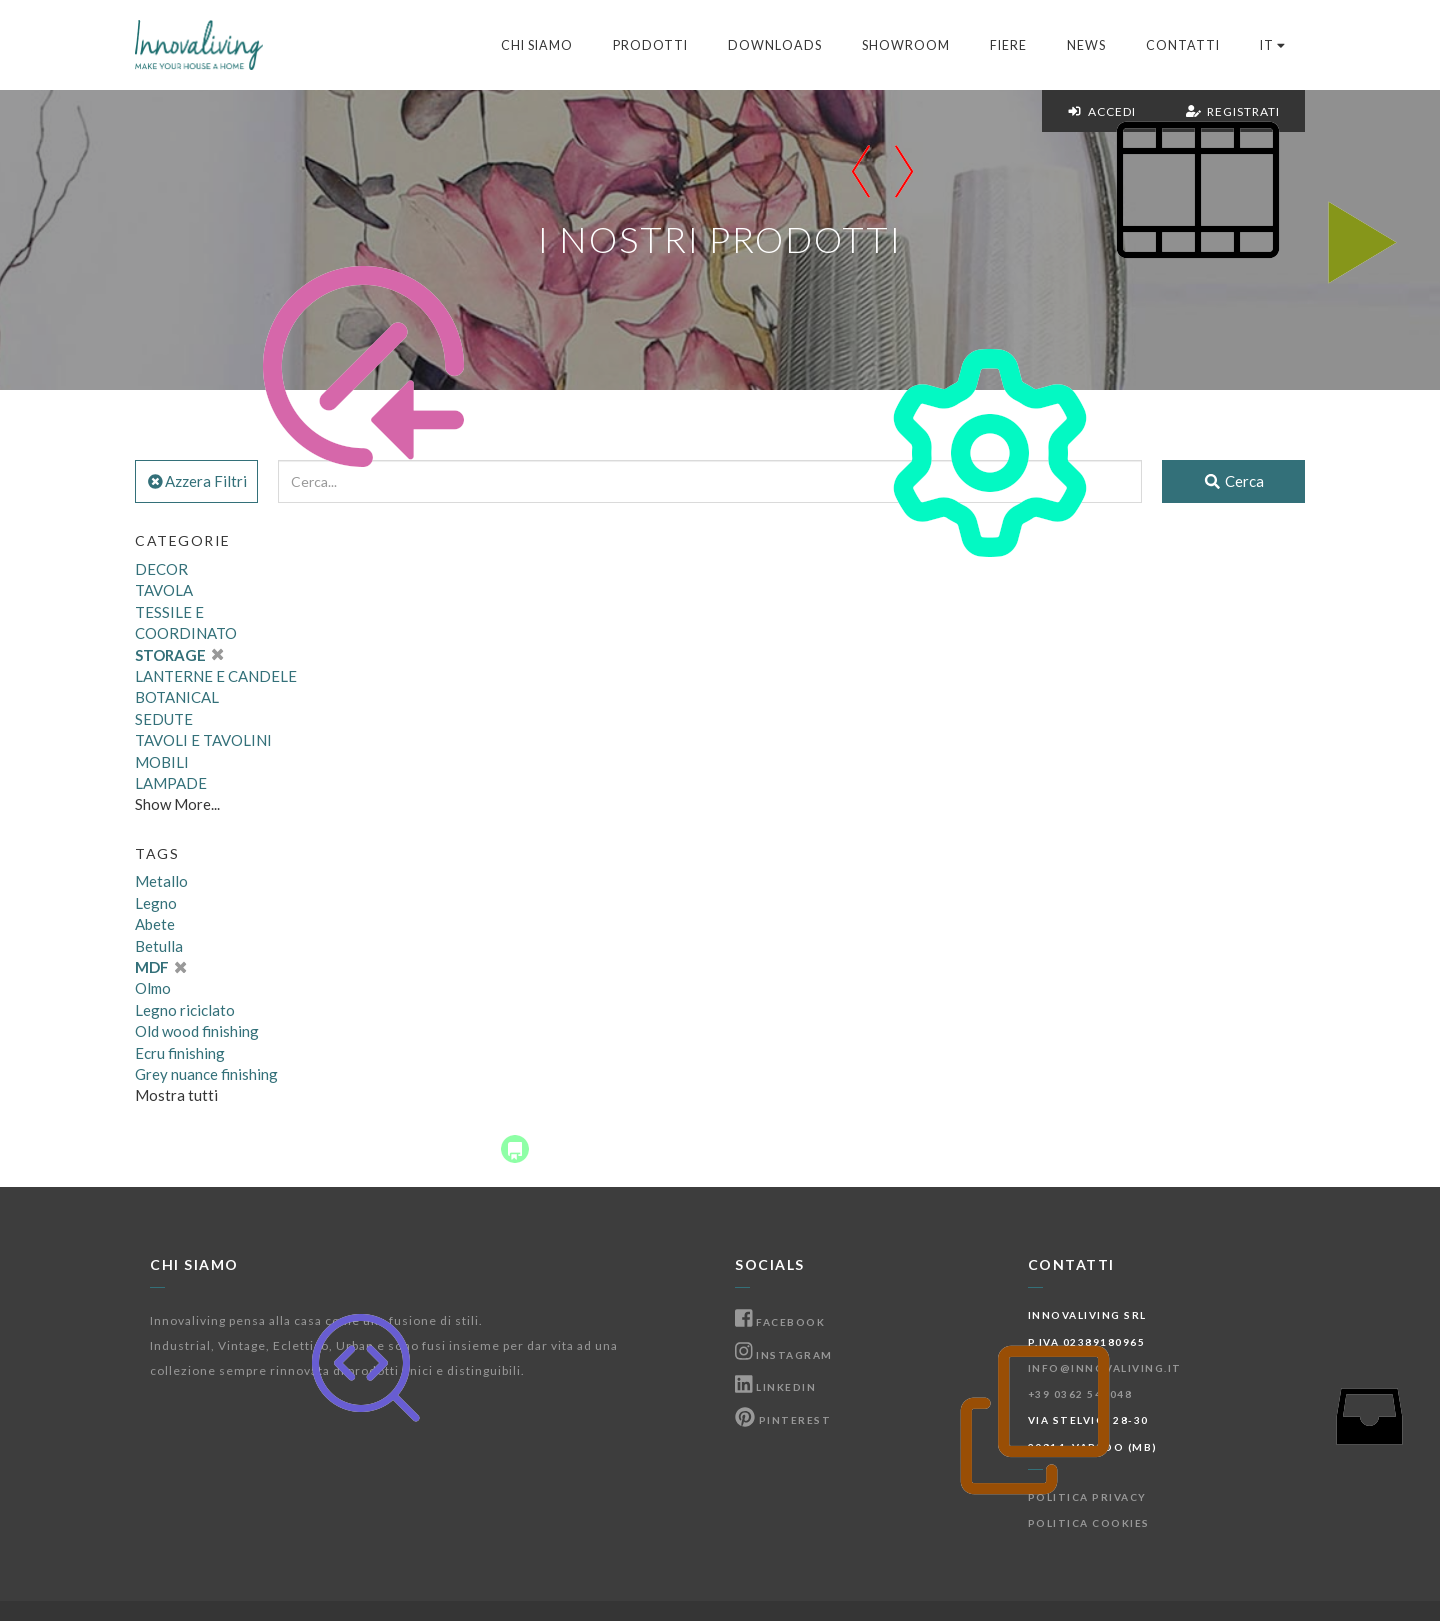 The width and height of the screenshot is (1440, 1621). I want to click on access your inbox or file tray, so click(1369, 1416).